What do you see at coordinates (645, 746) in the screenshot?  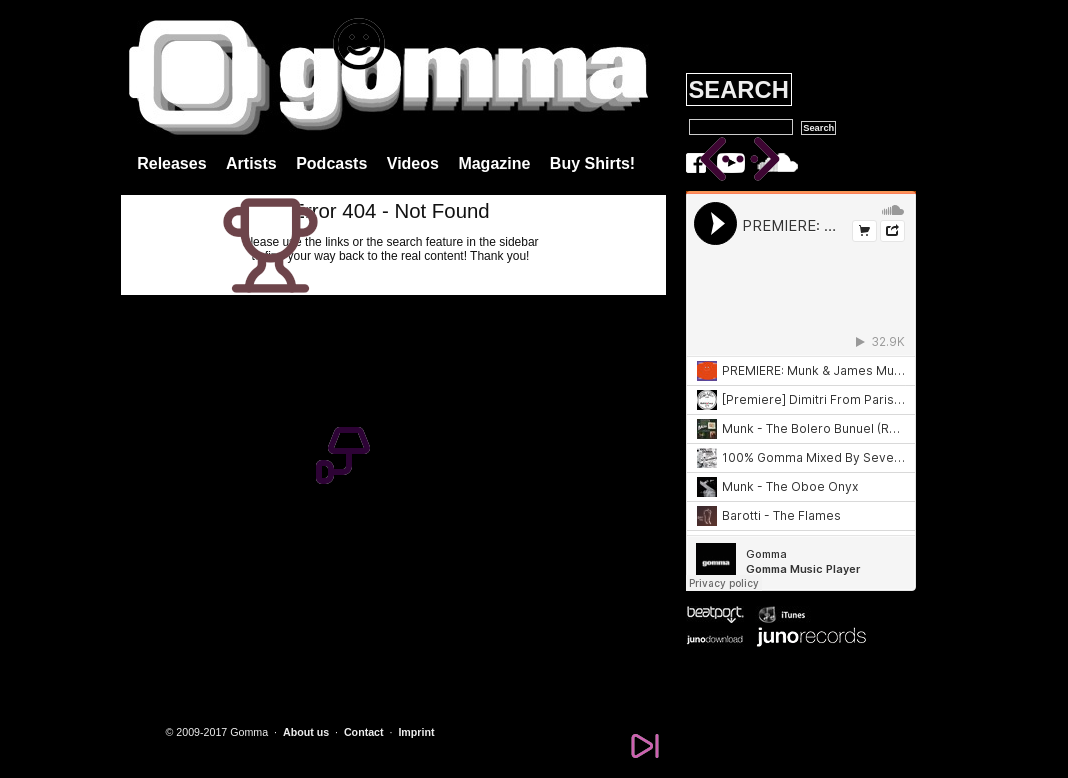 I see `skip to the next track or video` at bounding box center [645, 746].